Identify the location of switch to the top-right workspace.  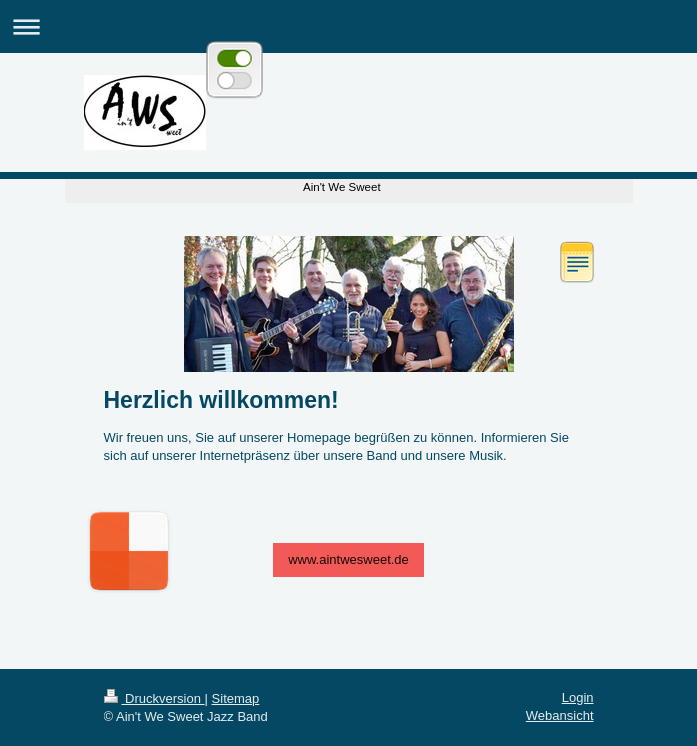
(129, 551).